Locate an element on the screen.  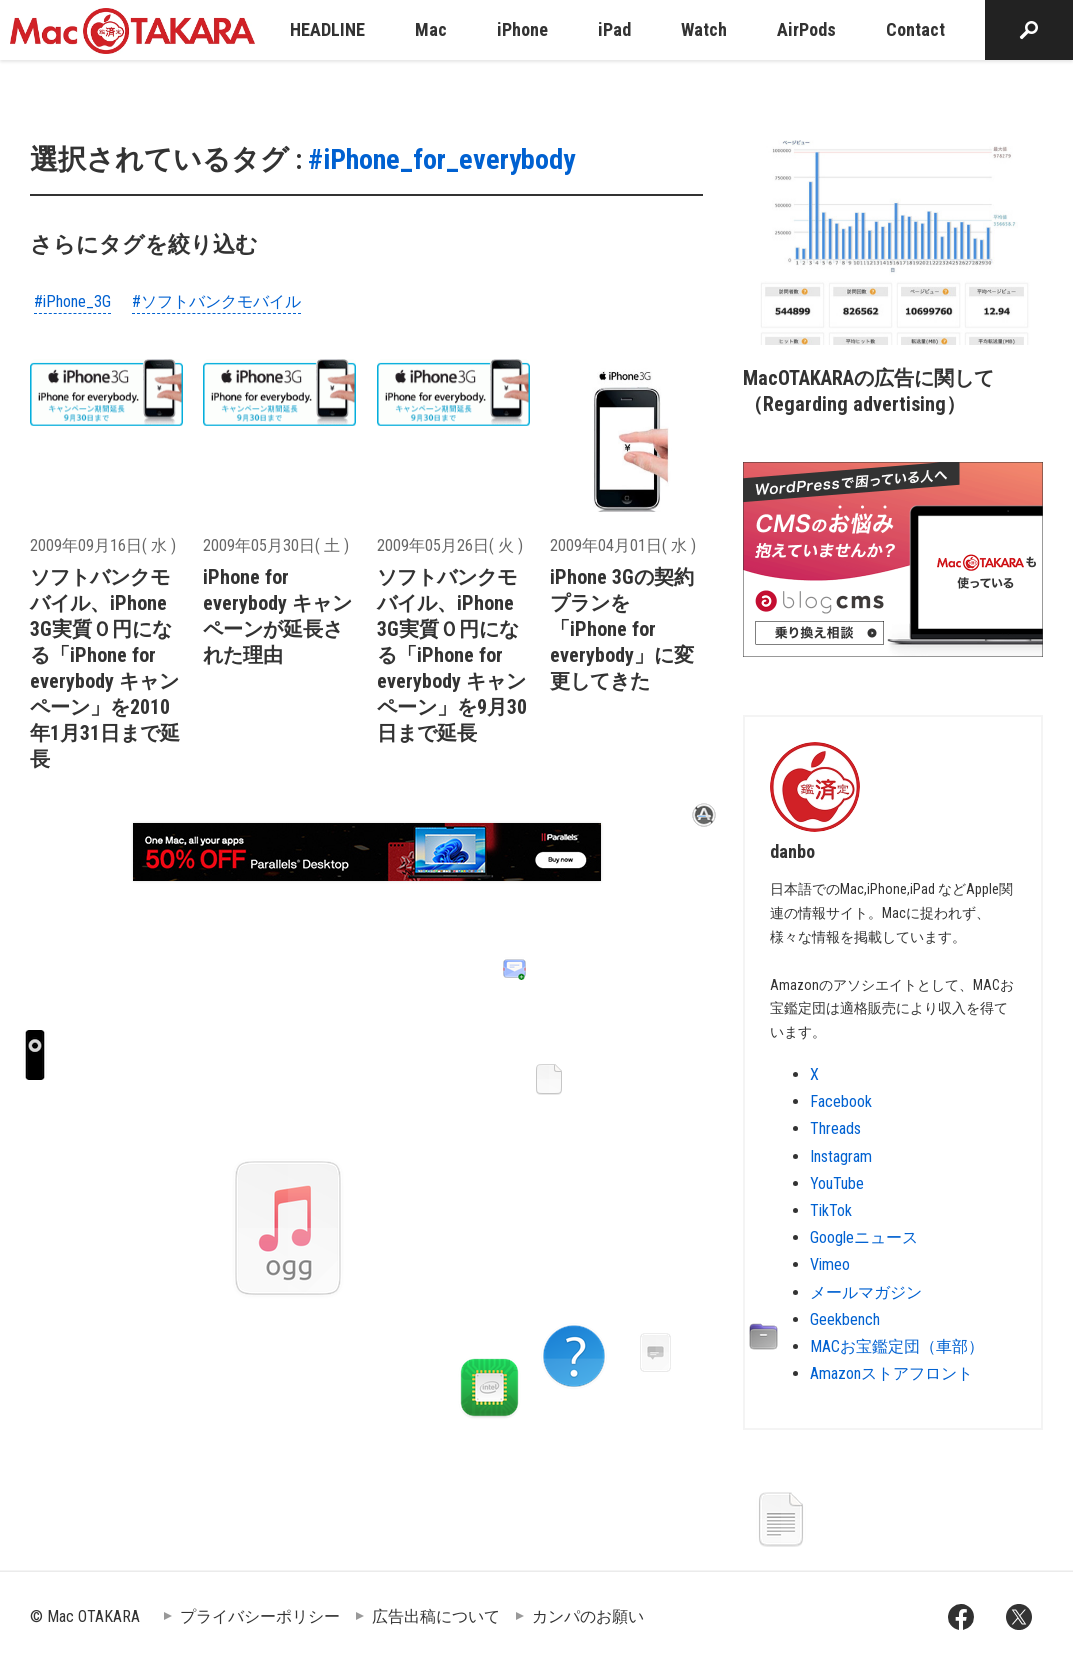
open the file manager application is located at coordinates (763, 1336).